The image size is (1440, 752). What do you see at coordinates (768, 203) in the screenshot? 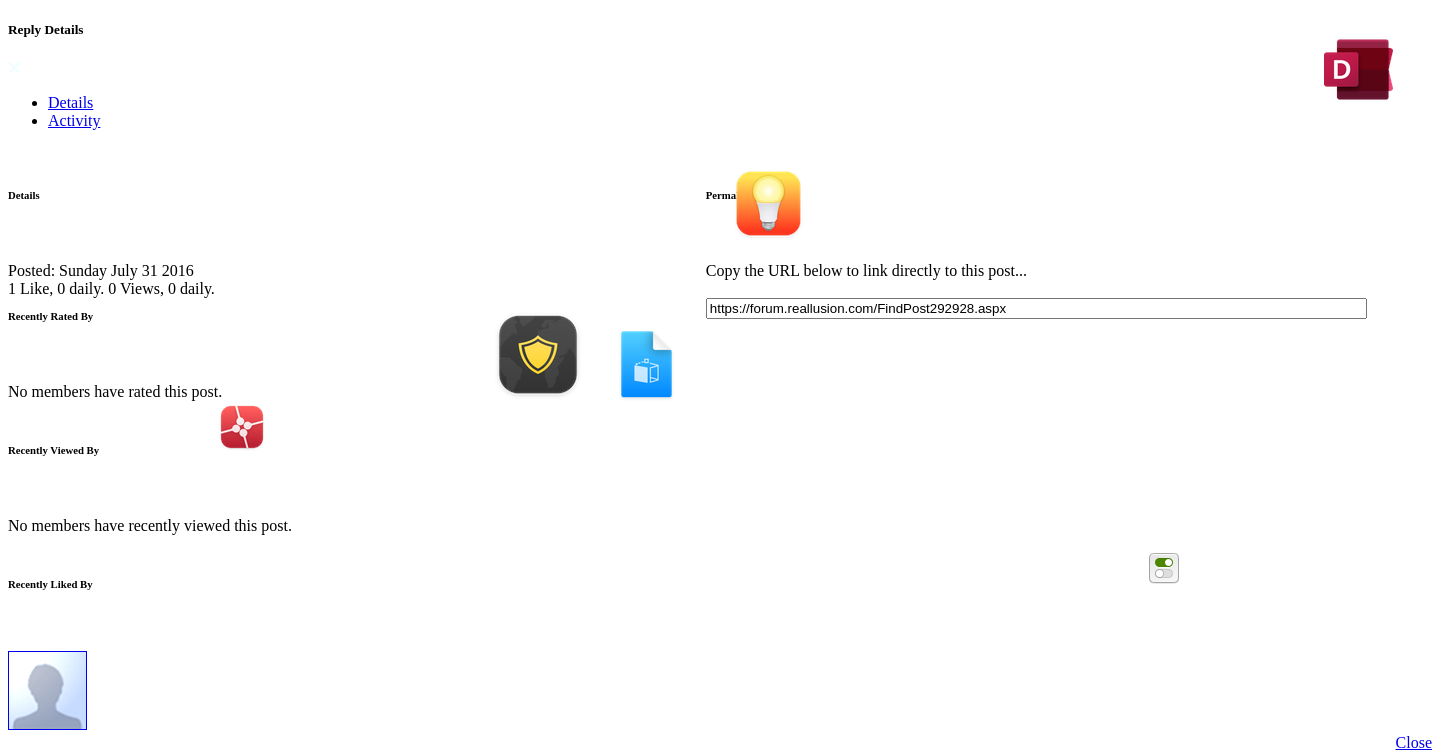
I see `open redshift to adjust screen color temperature` at bounding box center [768, 203].